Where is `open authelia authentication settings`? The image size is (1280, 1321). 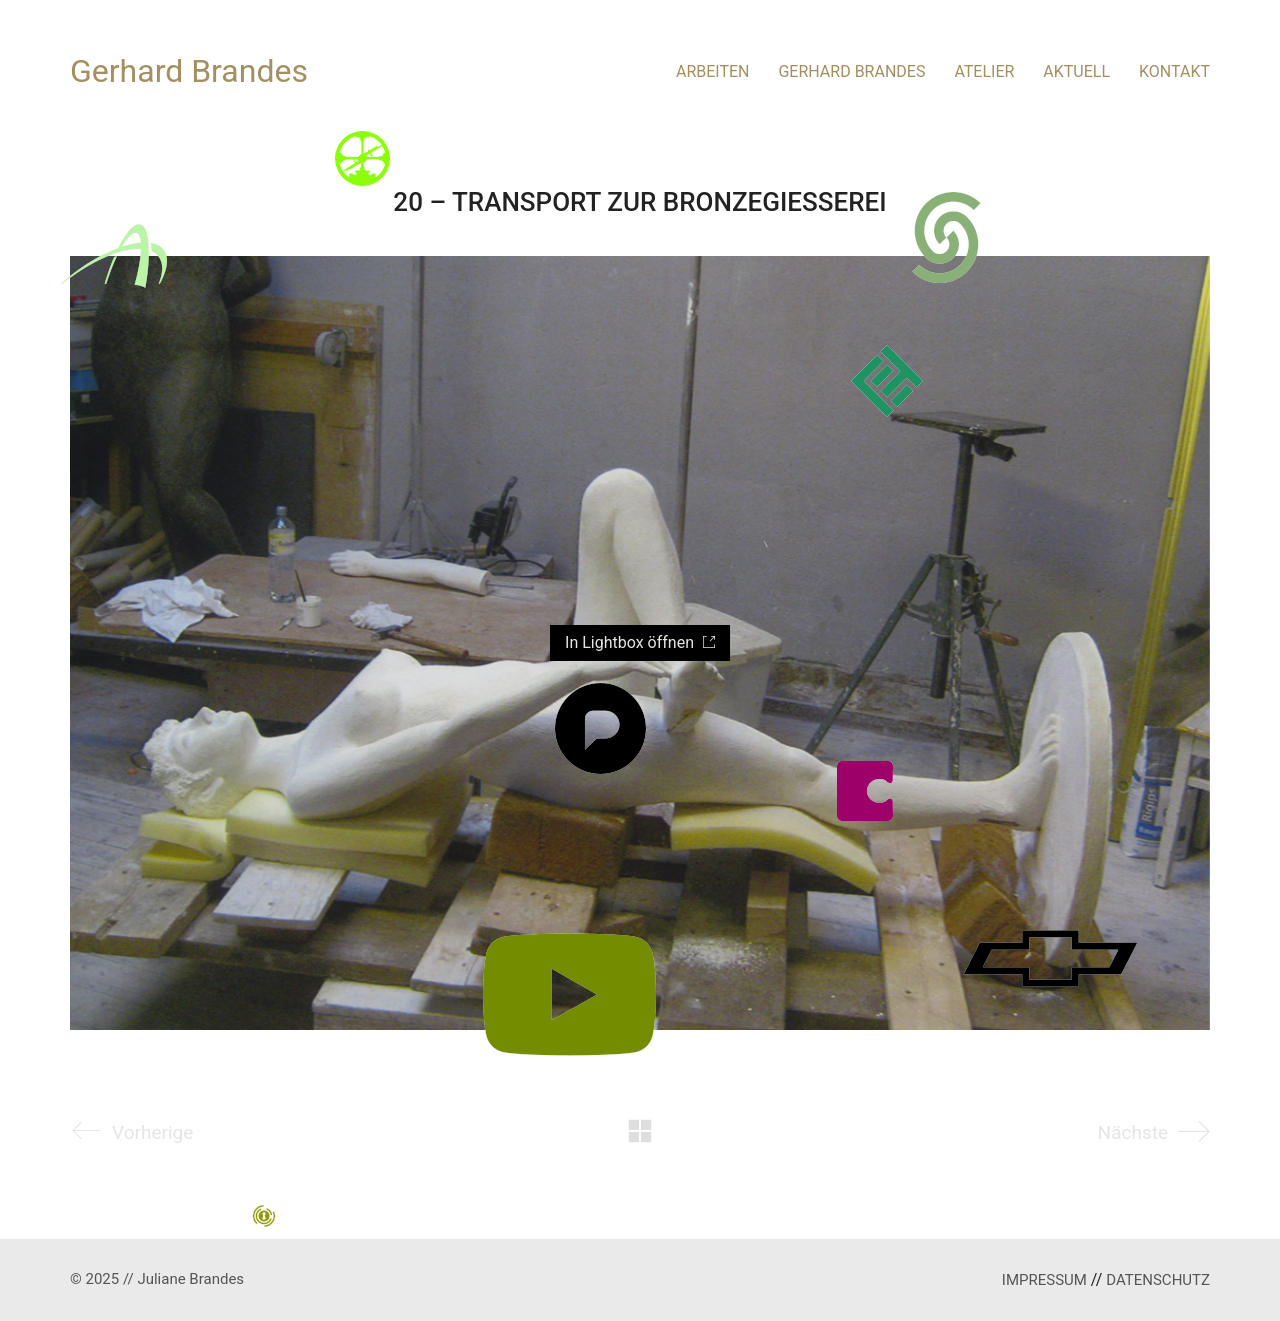
open authelia authentication settings is located at coordinates (264, 1216).